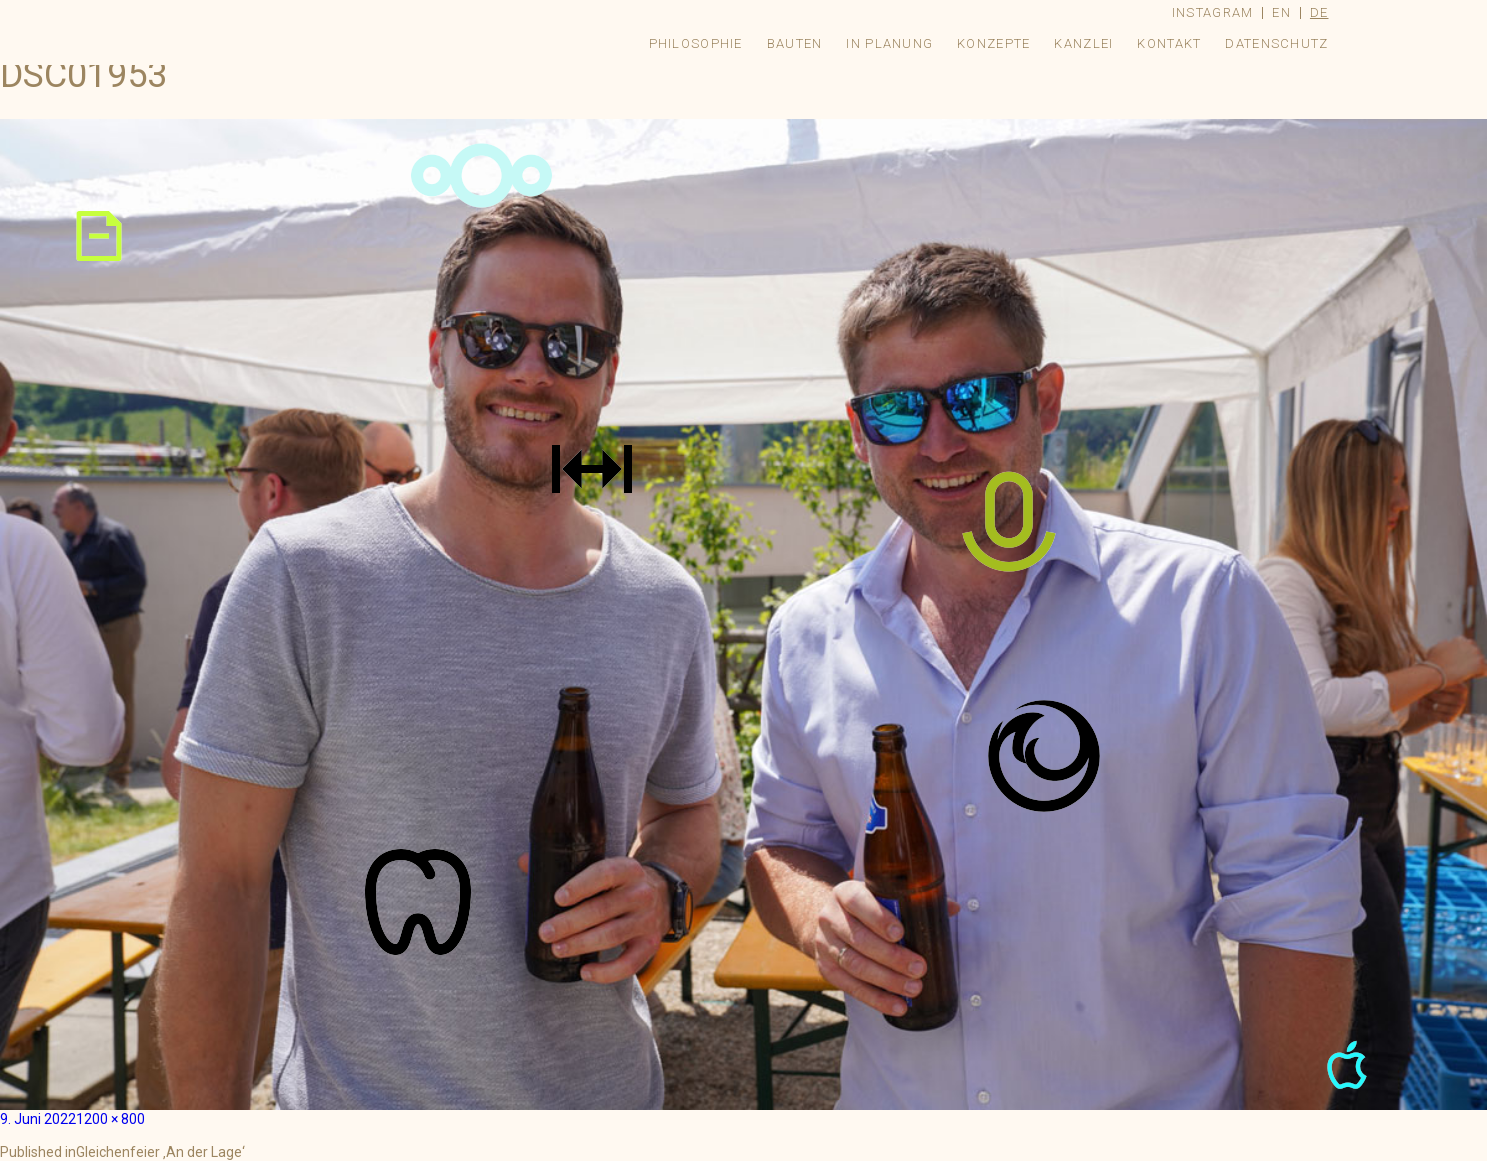 This screenshot has width=1487, height=1161. What do you see at coordinates (99, 236) in the screenshot?
I see `reduce or compress file size` at bounding box center [99, 236].